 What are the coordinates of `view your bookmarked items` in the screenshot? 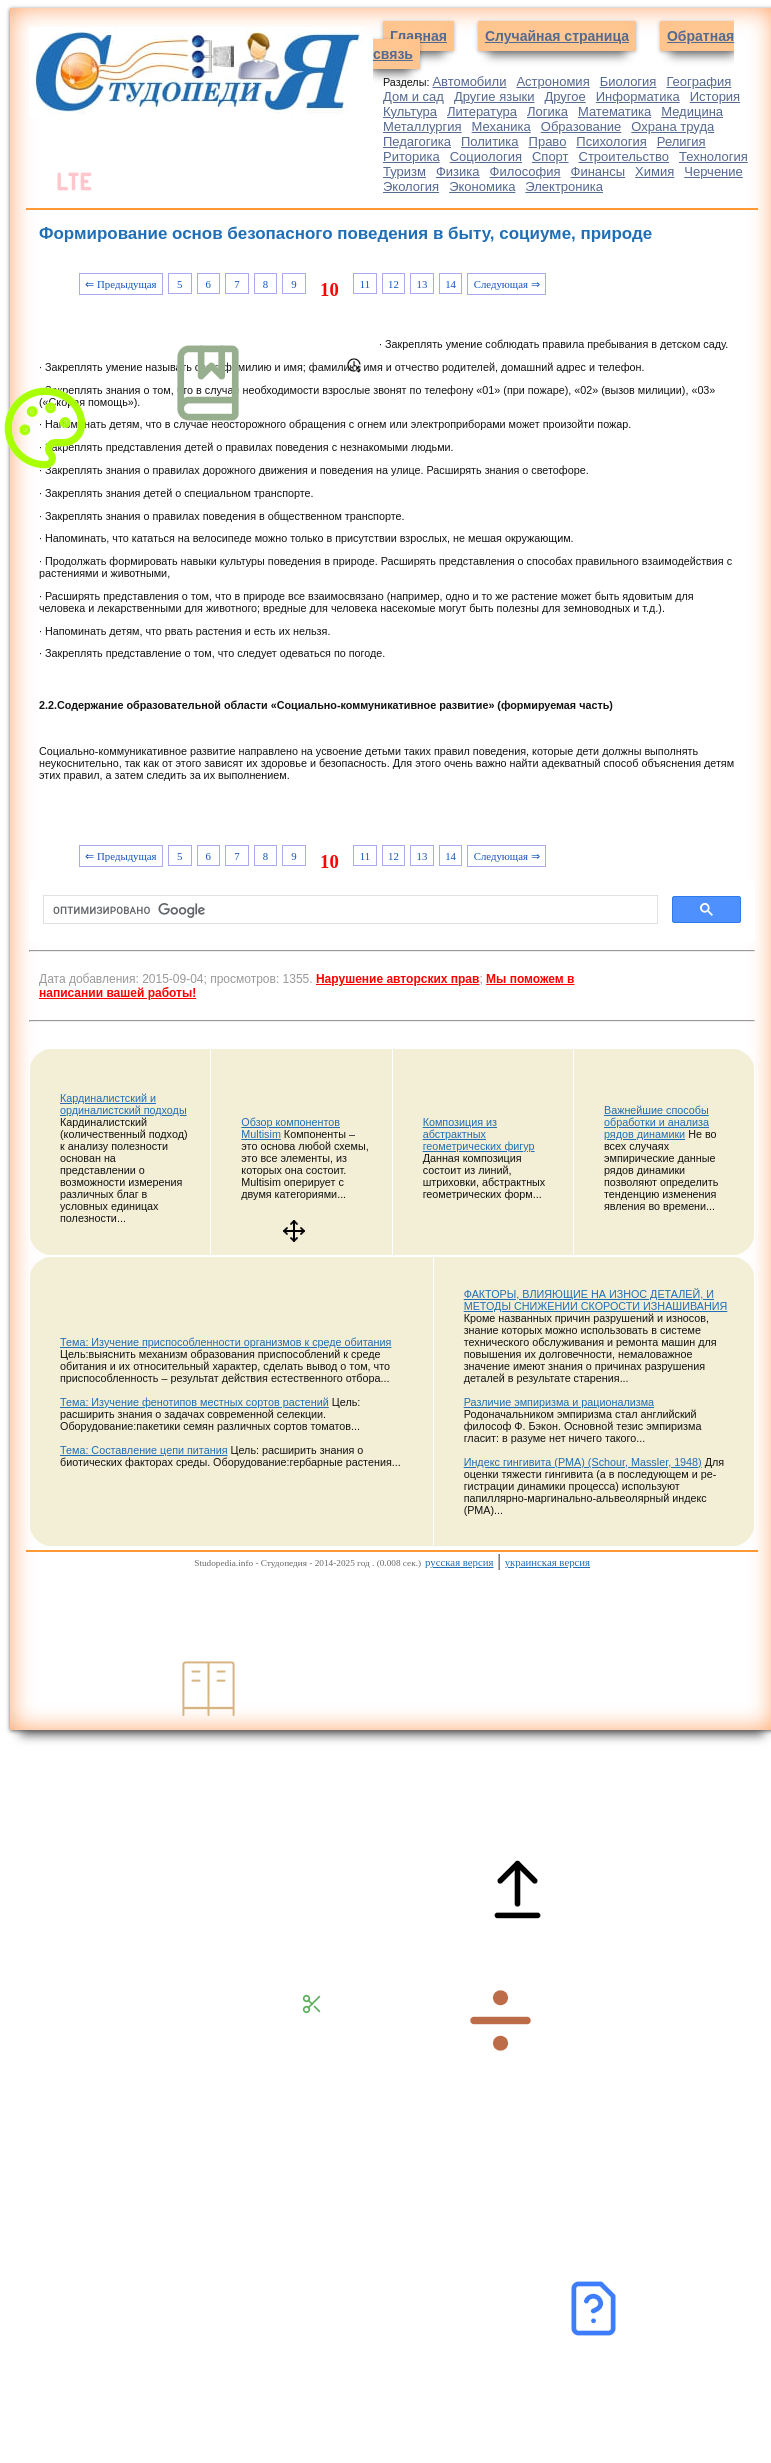 It's located at (208, 383).